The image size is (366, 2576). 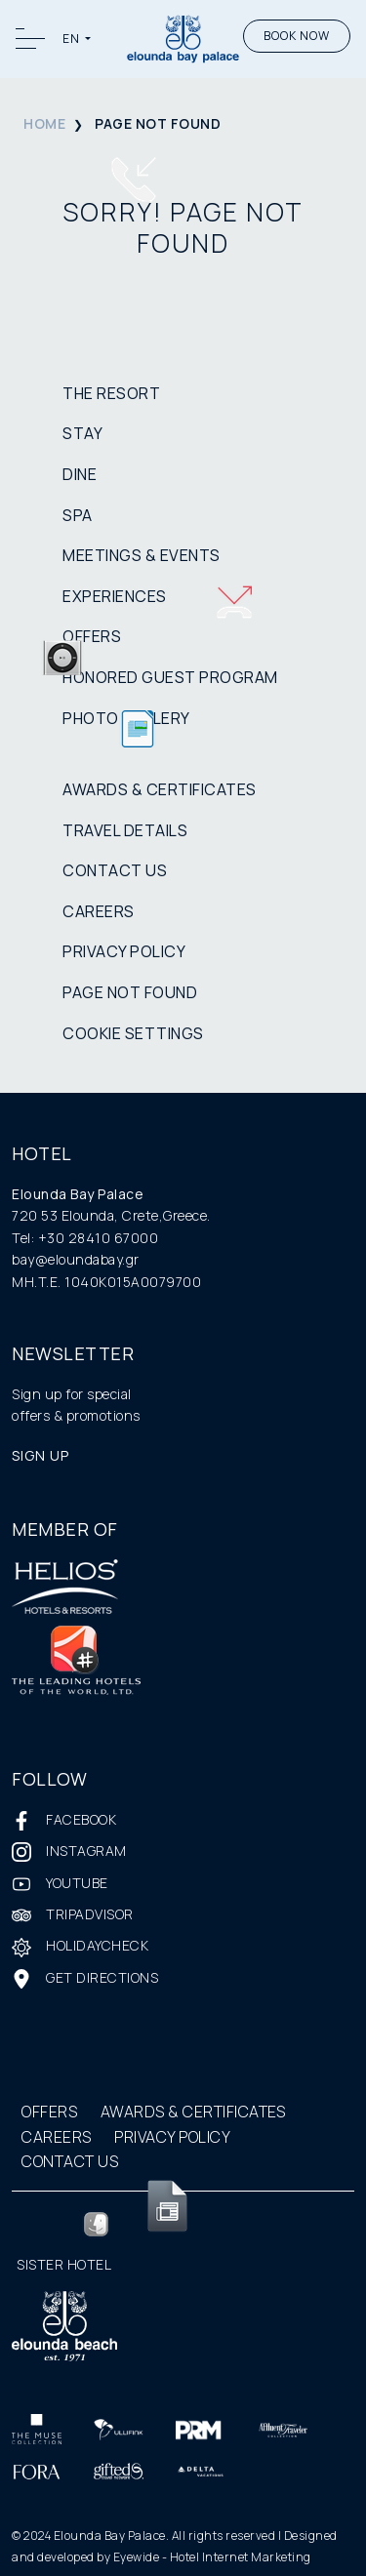 I want to click on open a libreoffice writer document, so click(x=138, y=729).